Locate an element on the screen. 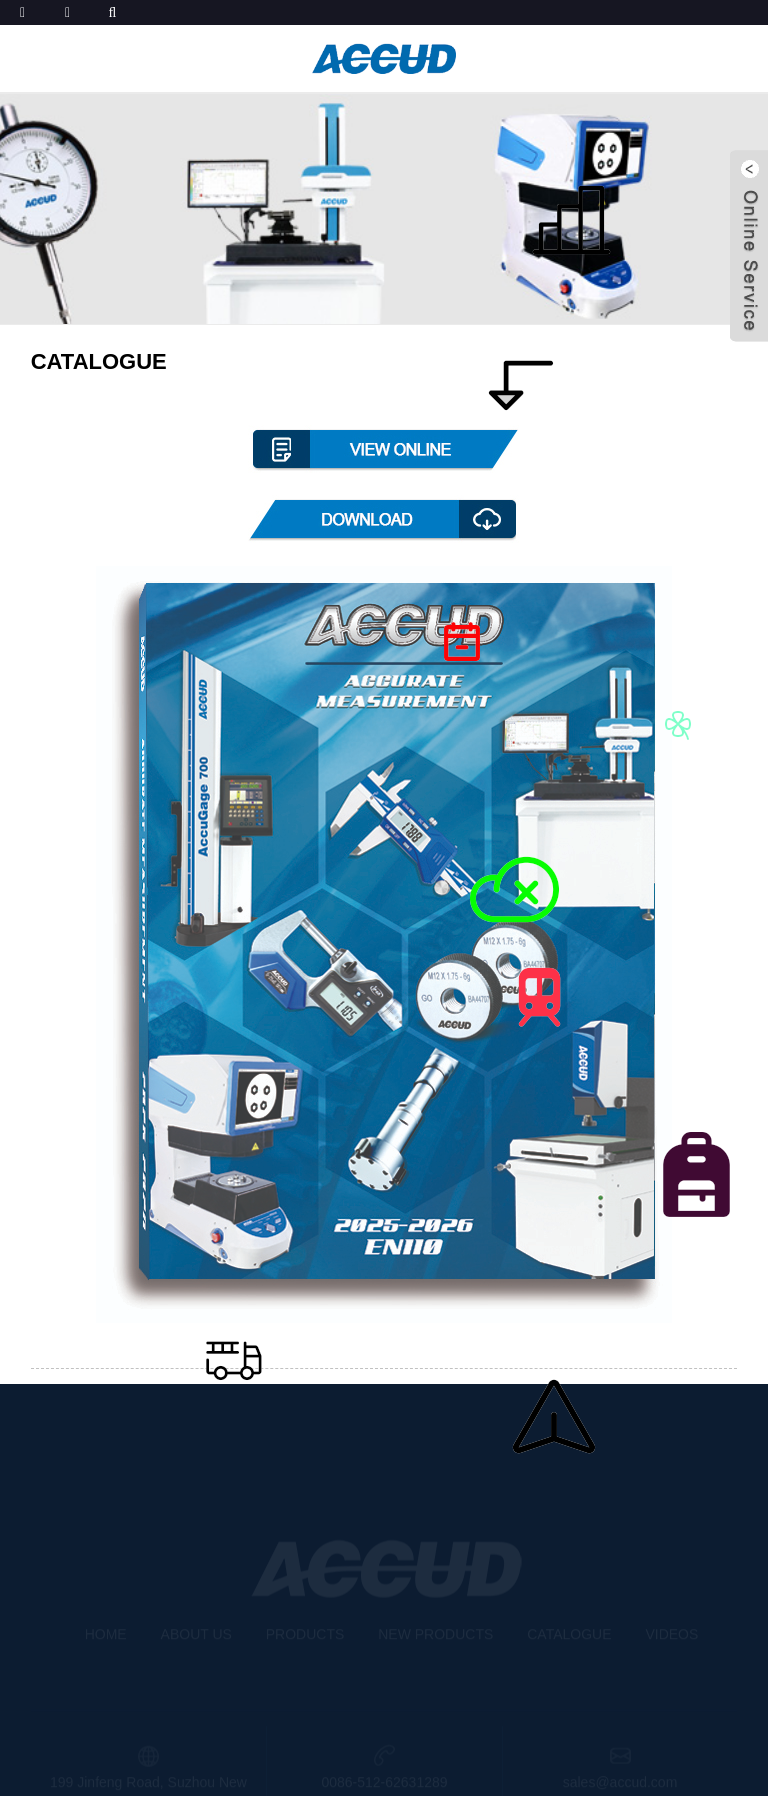 Image resolution: width=768 pixels, height=1796 pixels. access subway or metro transit information is located at coordinates (539, 995).